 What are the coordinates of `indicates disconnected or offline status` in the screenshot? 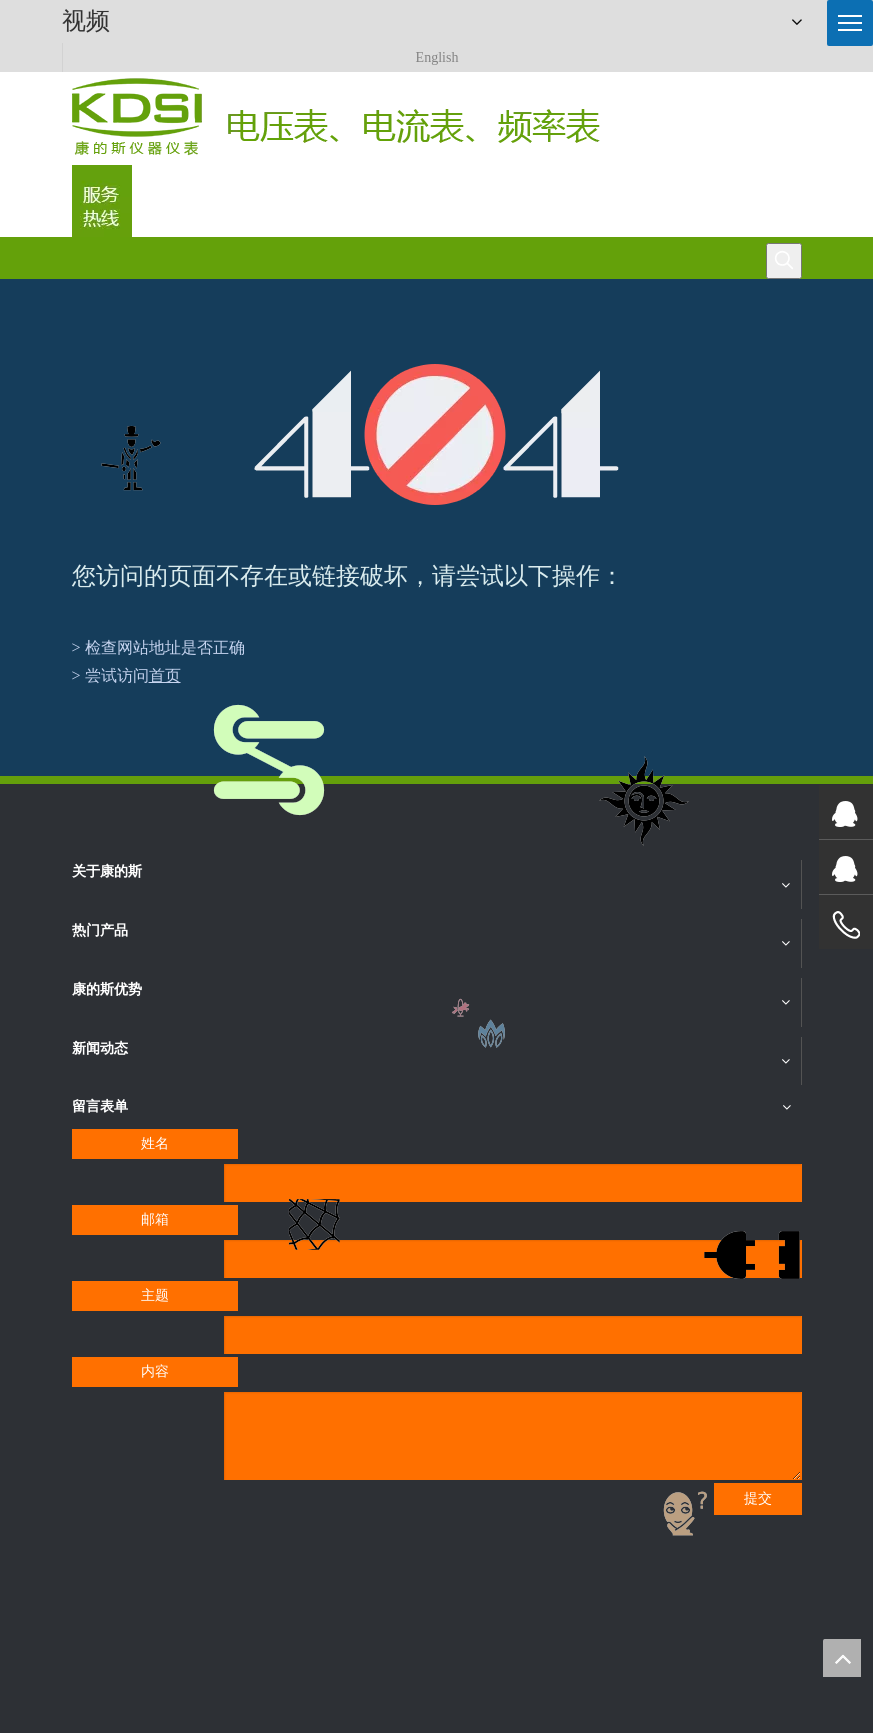 It's located at (752, 1255).